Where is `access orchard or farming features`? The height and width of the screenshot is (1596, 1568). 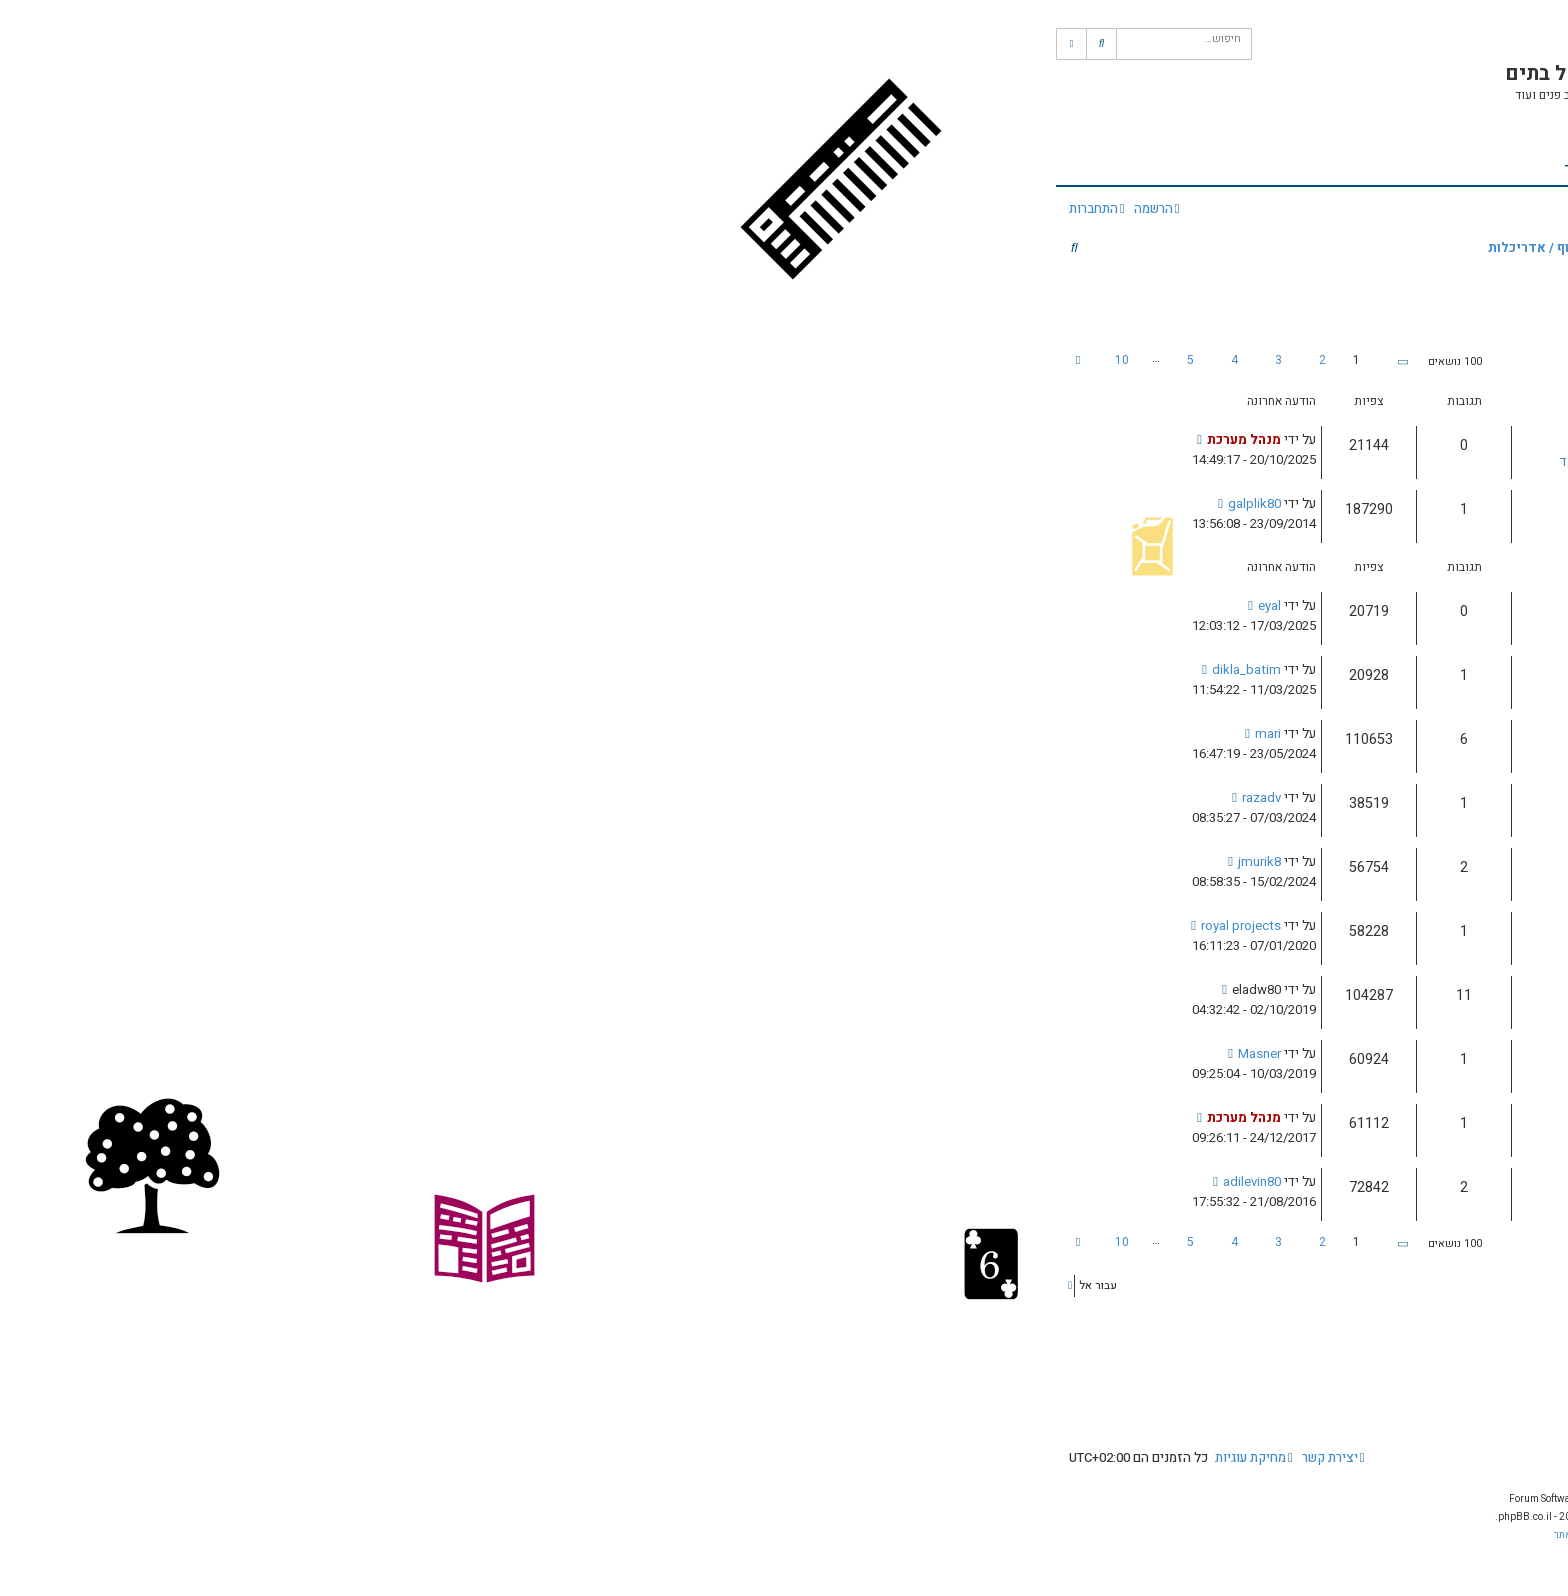
access orchard or farming features is located at coordinates (152, 1164).